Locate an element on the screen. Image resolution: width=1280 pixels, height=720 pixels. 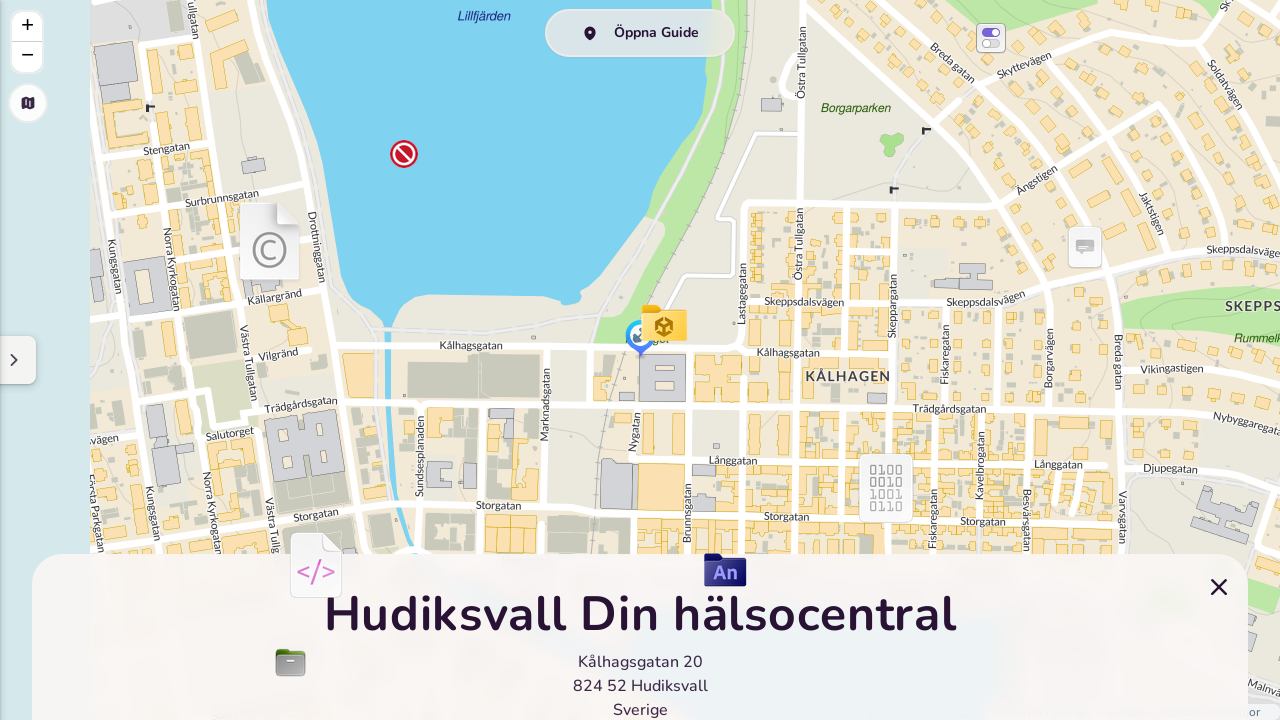
indicates a binary or raw data file is located at coordinates (886, 488).